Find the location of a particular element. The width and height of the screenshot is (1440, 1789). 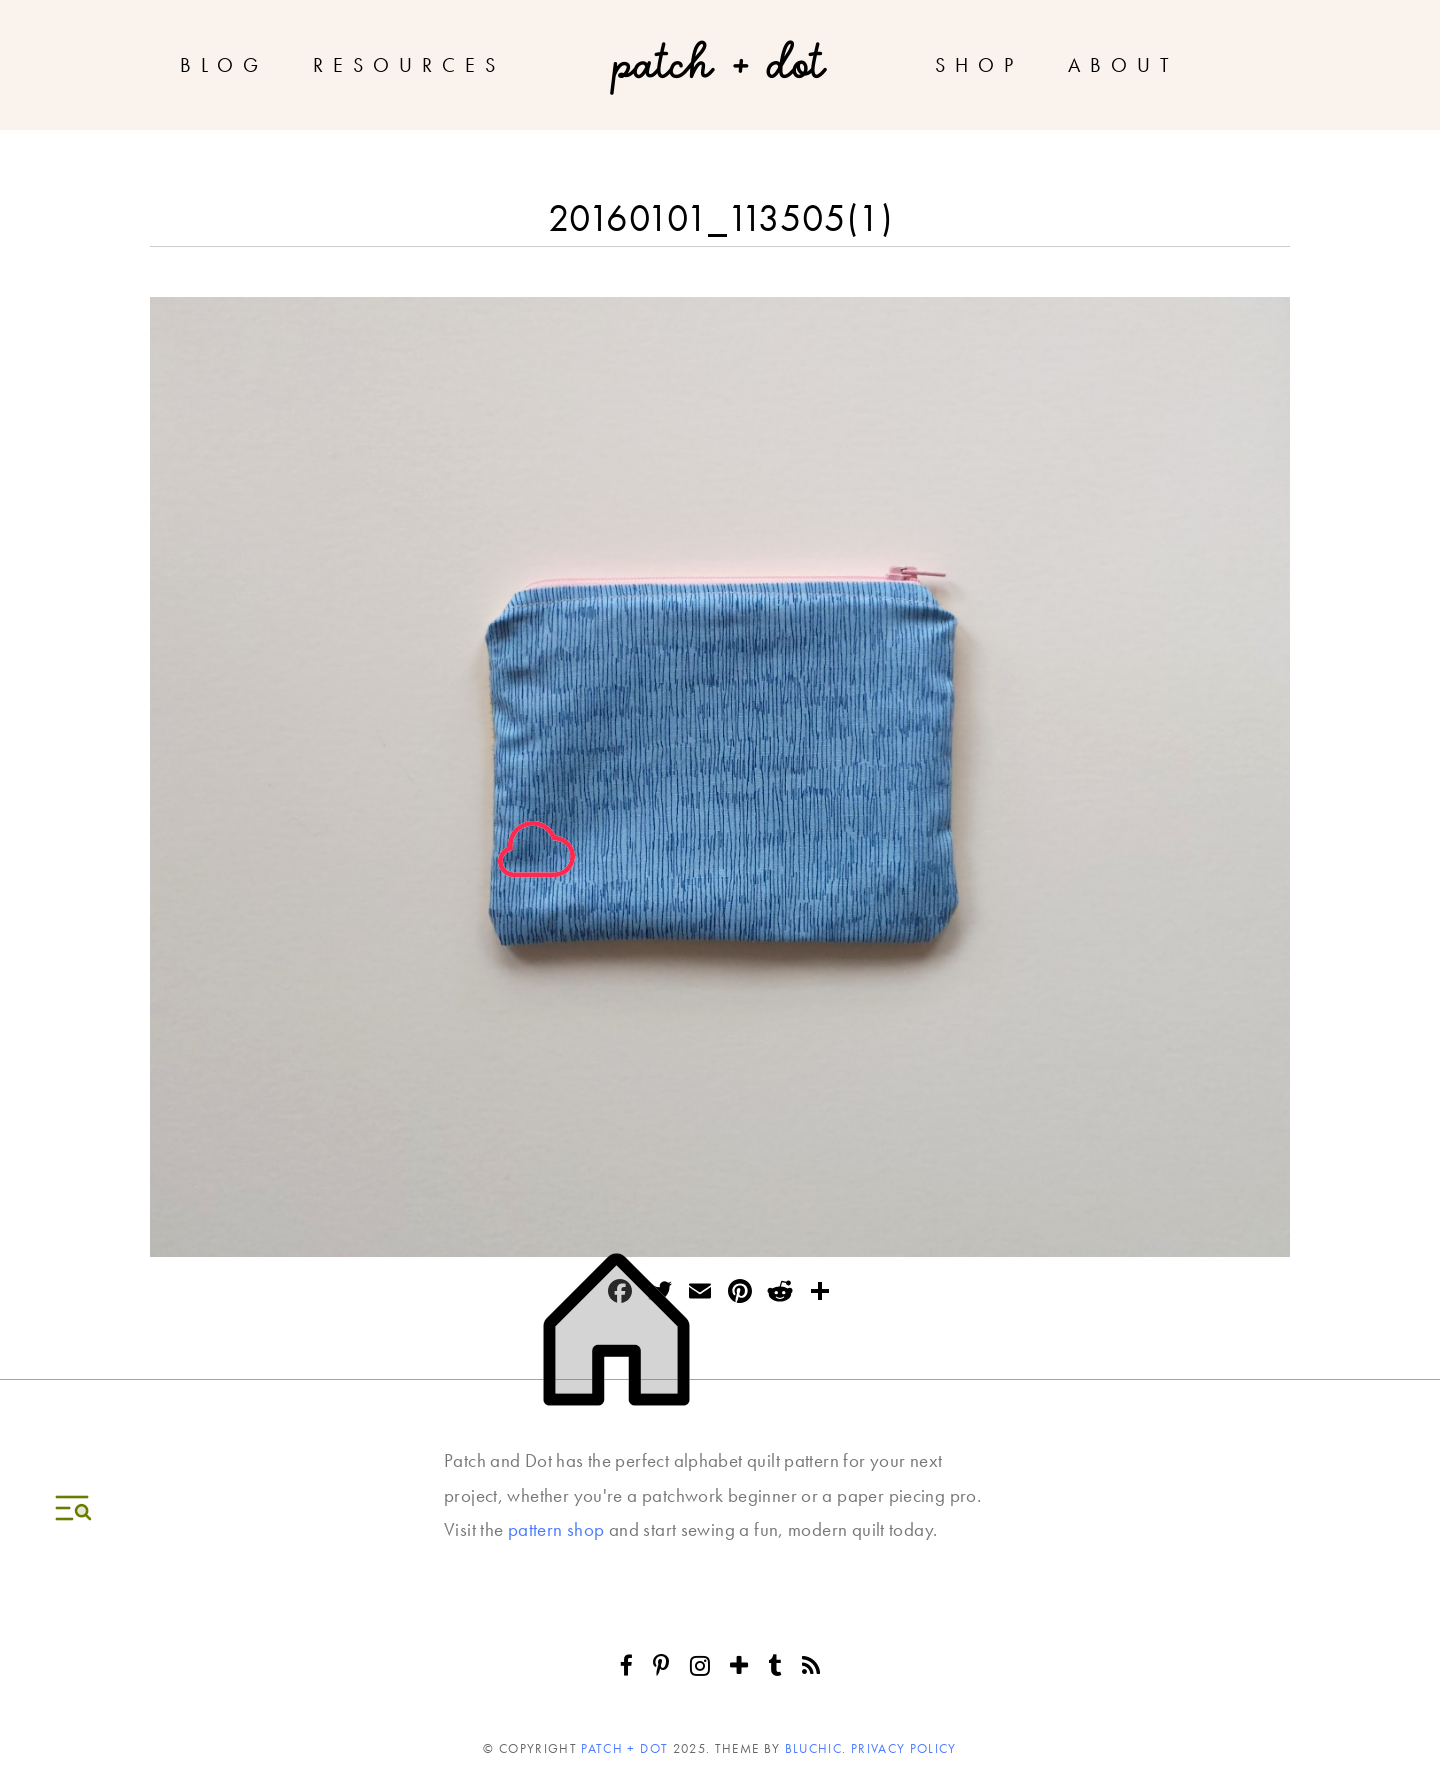

navigate to home screen is located at coordinates (616, 1332).